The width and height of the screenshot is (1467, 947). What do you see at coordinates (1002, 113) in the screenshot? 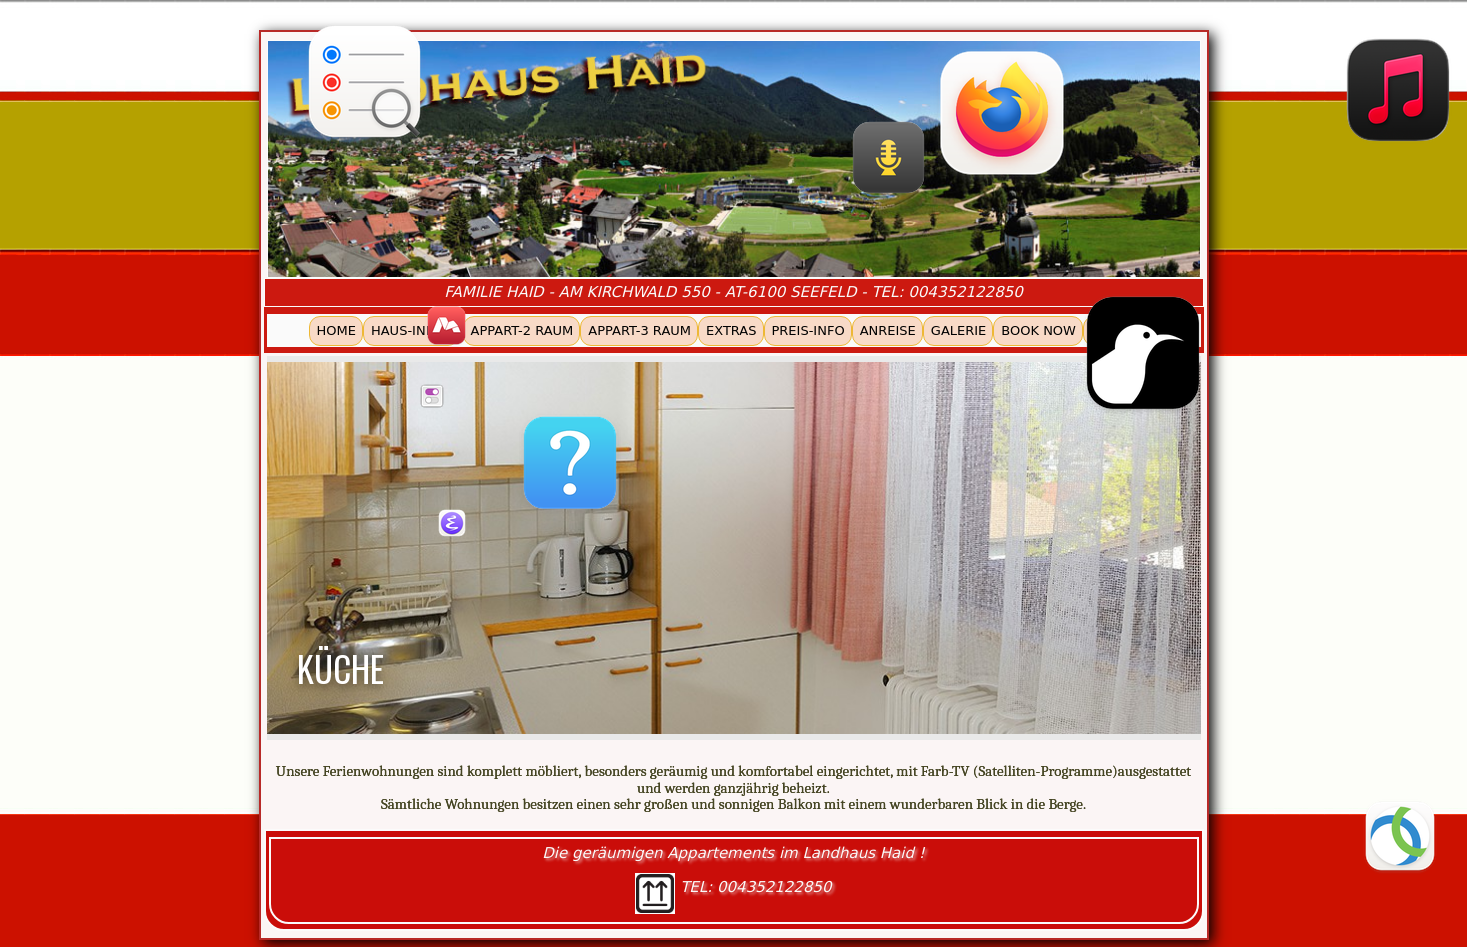
I see `open firefox web browser` at bounding box center [1002, 113].